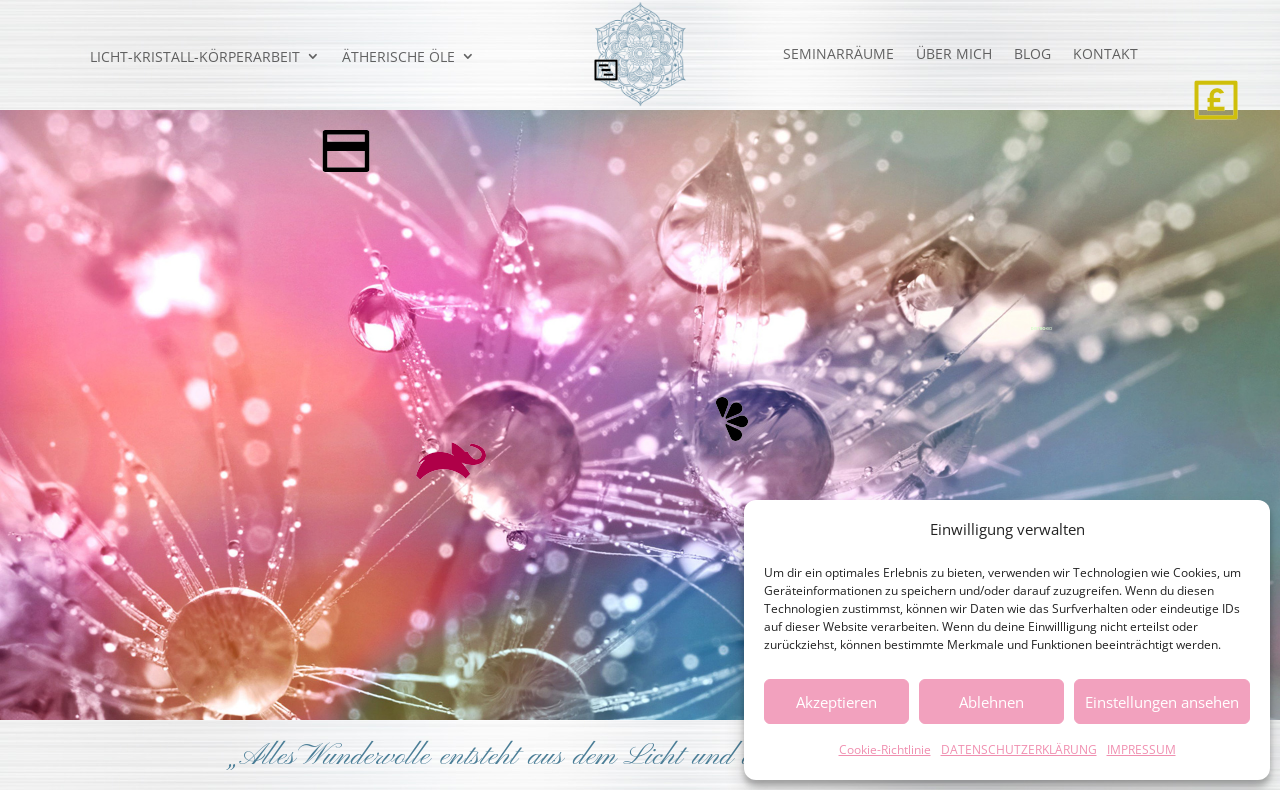 The width and height of the screenshot is (1280, 790). What do you see at coordinates (451, 461) in the screenshot?
I see `animal planet brand logo` at bounding box center [451, 461].